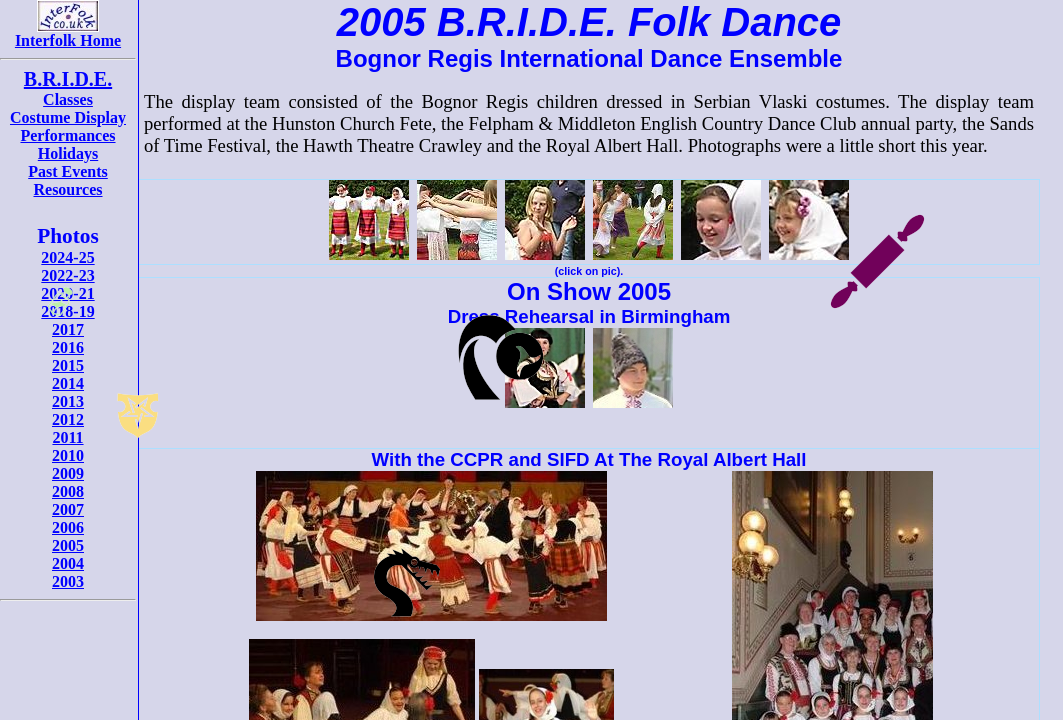 The height and width of the screenshot is (720, 1063). I want to click on activate magical defense or shield ability, so click(137, 416).